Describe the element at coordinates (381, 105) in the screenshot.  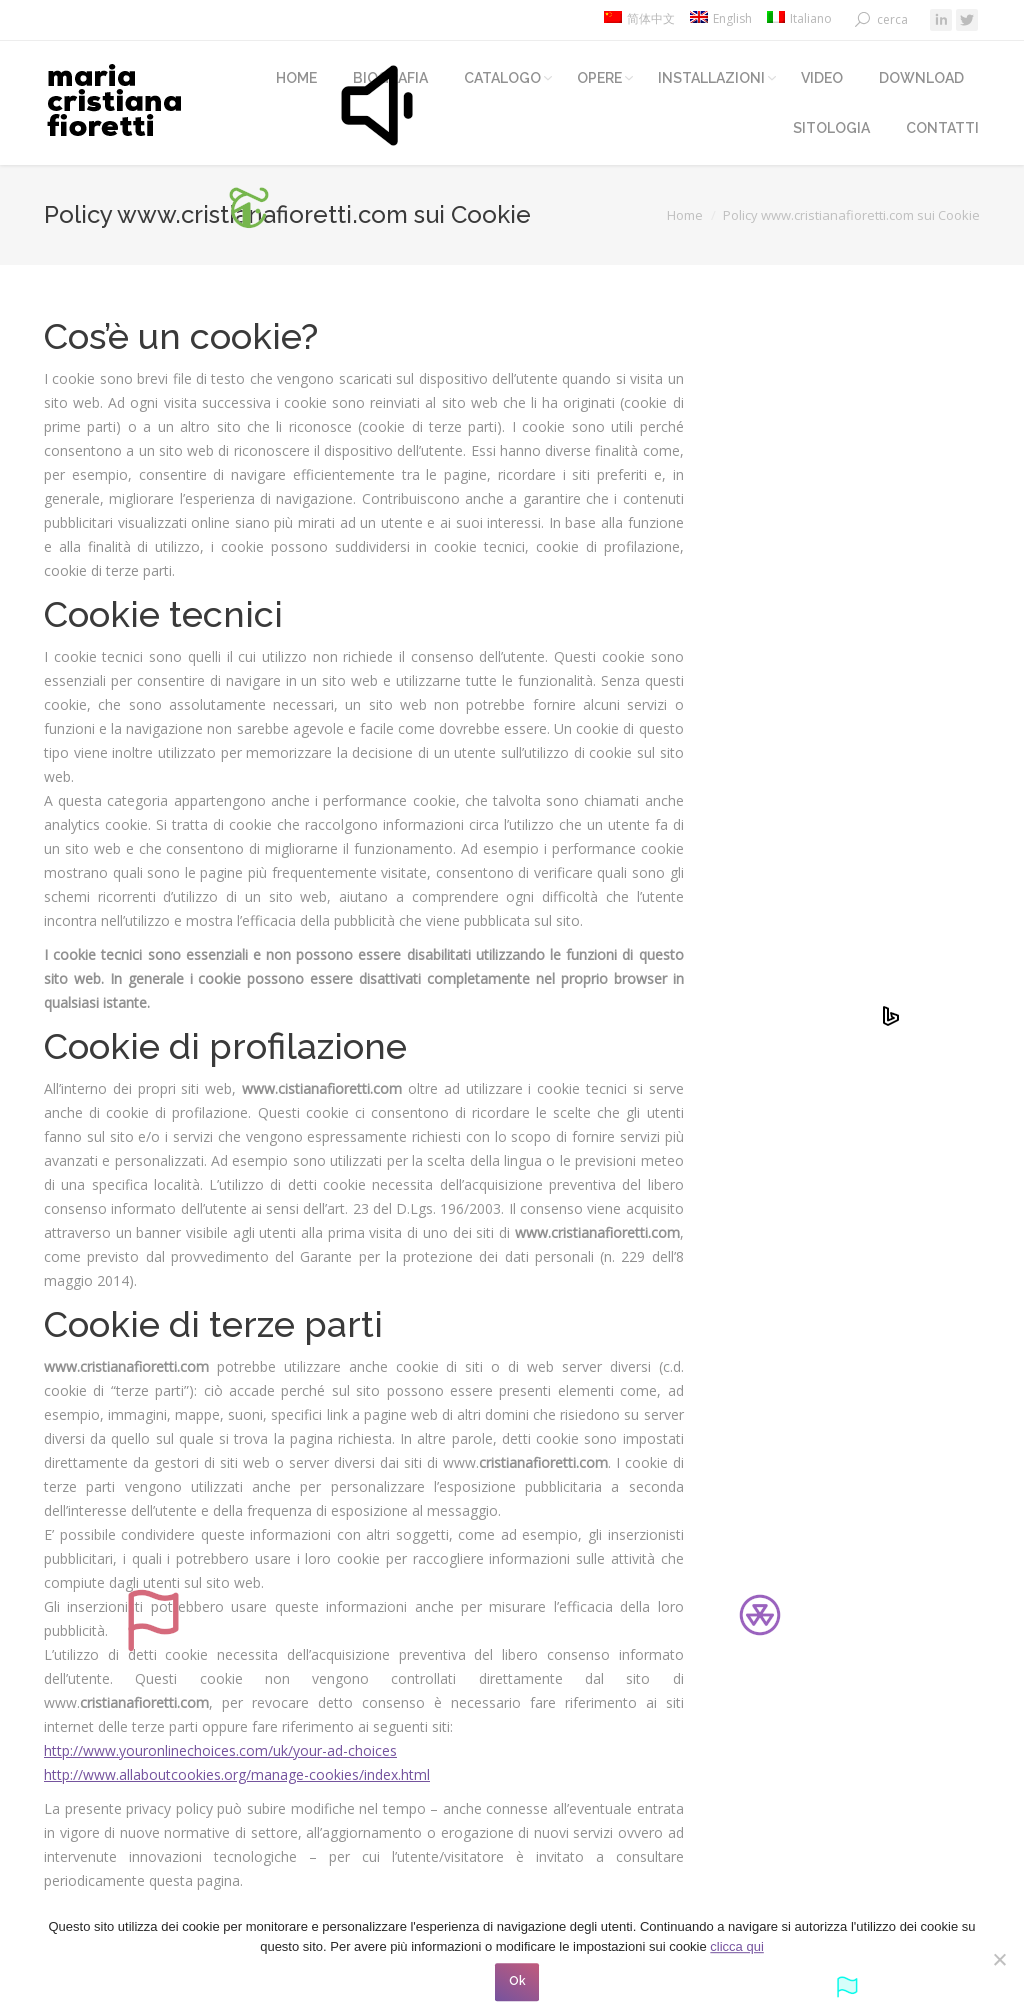
I see `volume set to low` at that location.